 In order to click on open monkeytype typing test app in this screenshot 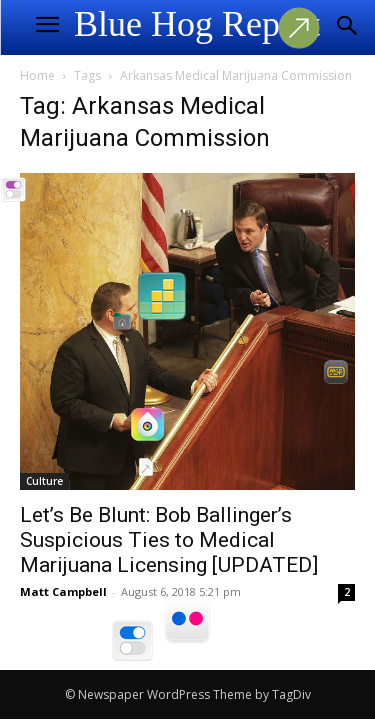, I will do `click(336, 372)`.